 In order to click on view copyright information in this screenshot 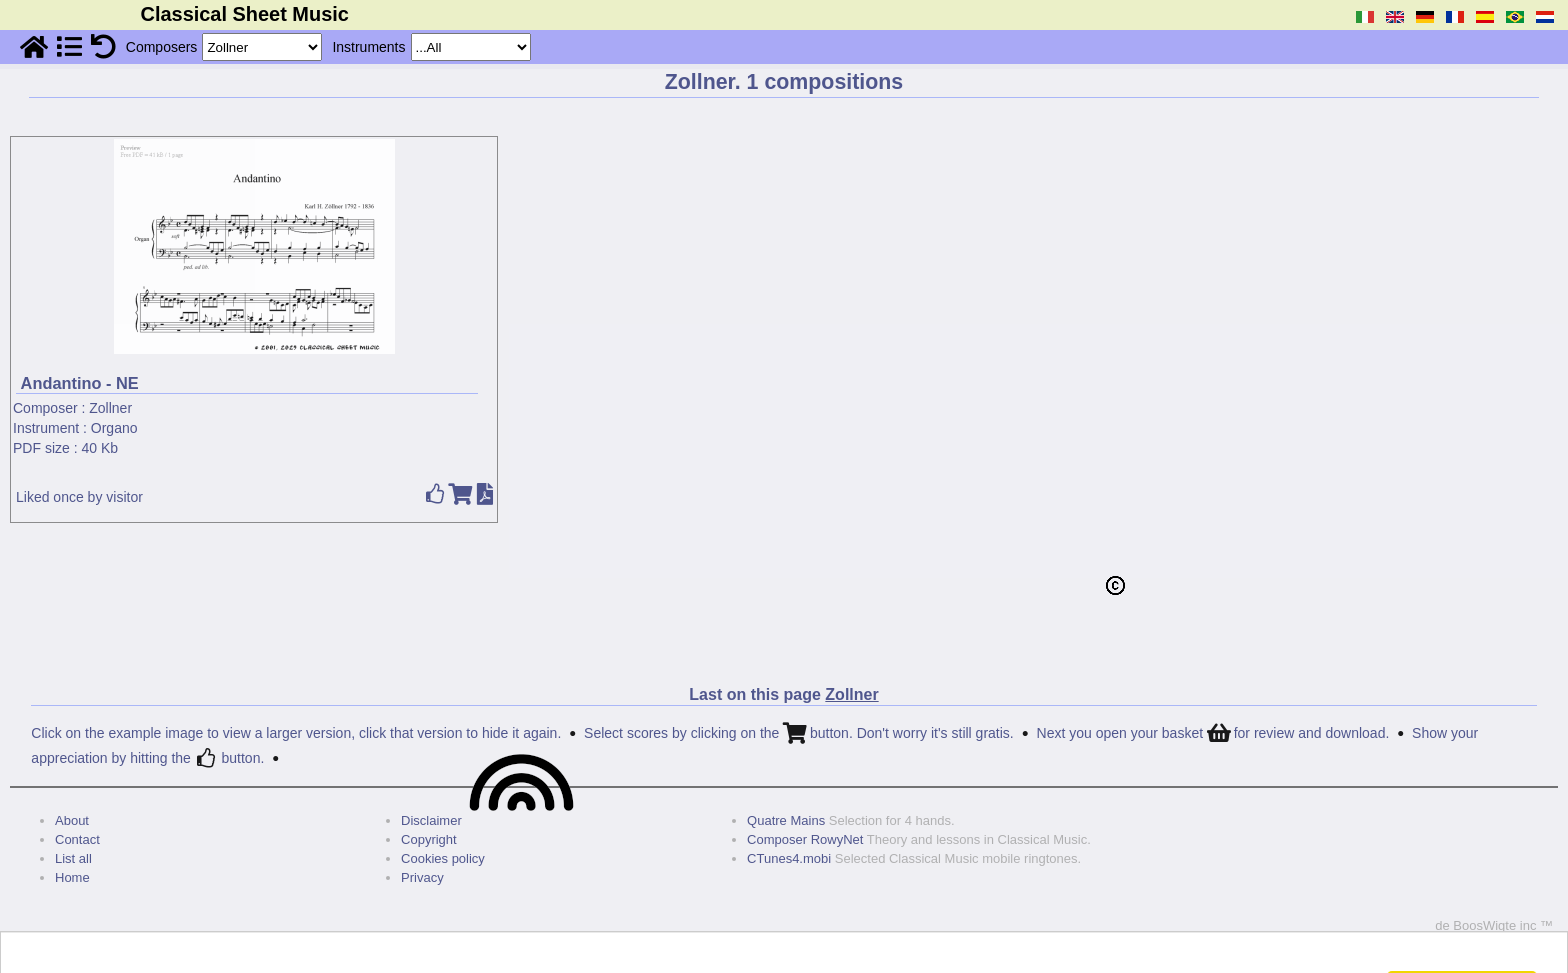, I will do `click(1115, 585)`.